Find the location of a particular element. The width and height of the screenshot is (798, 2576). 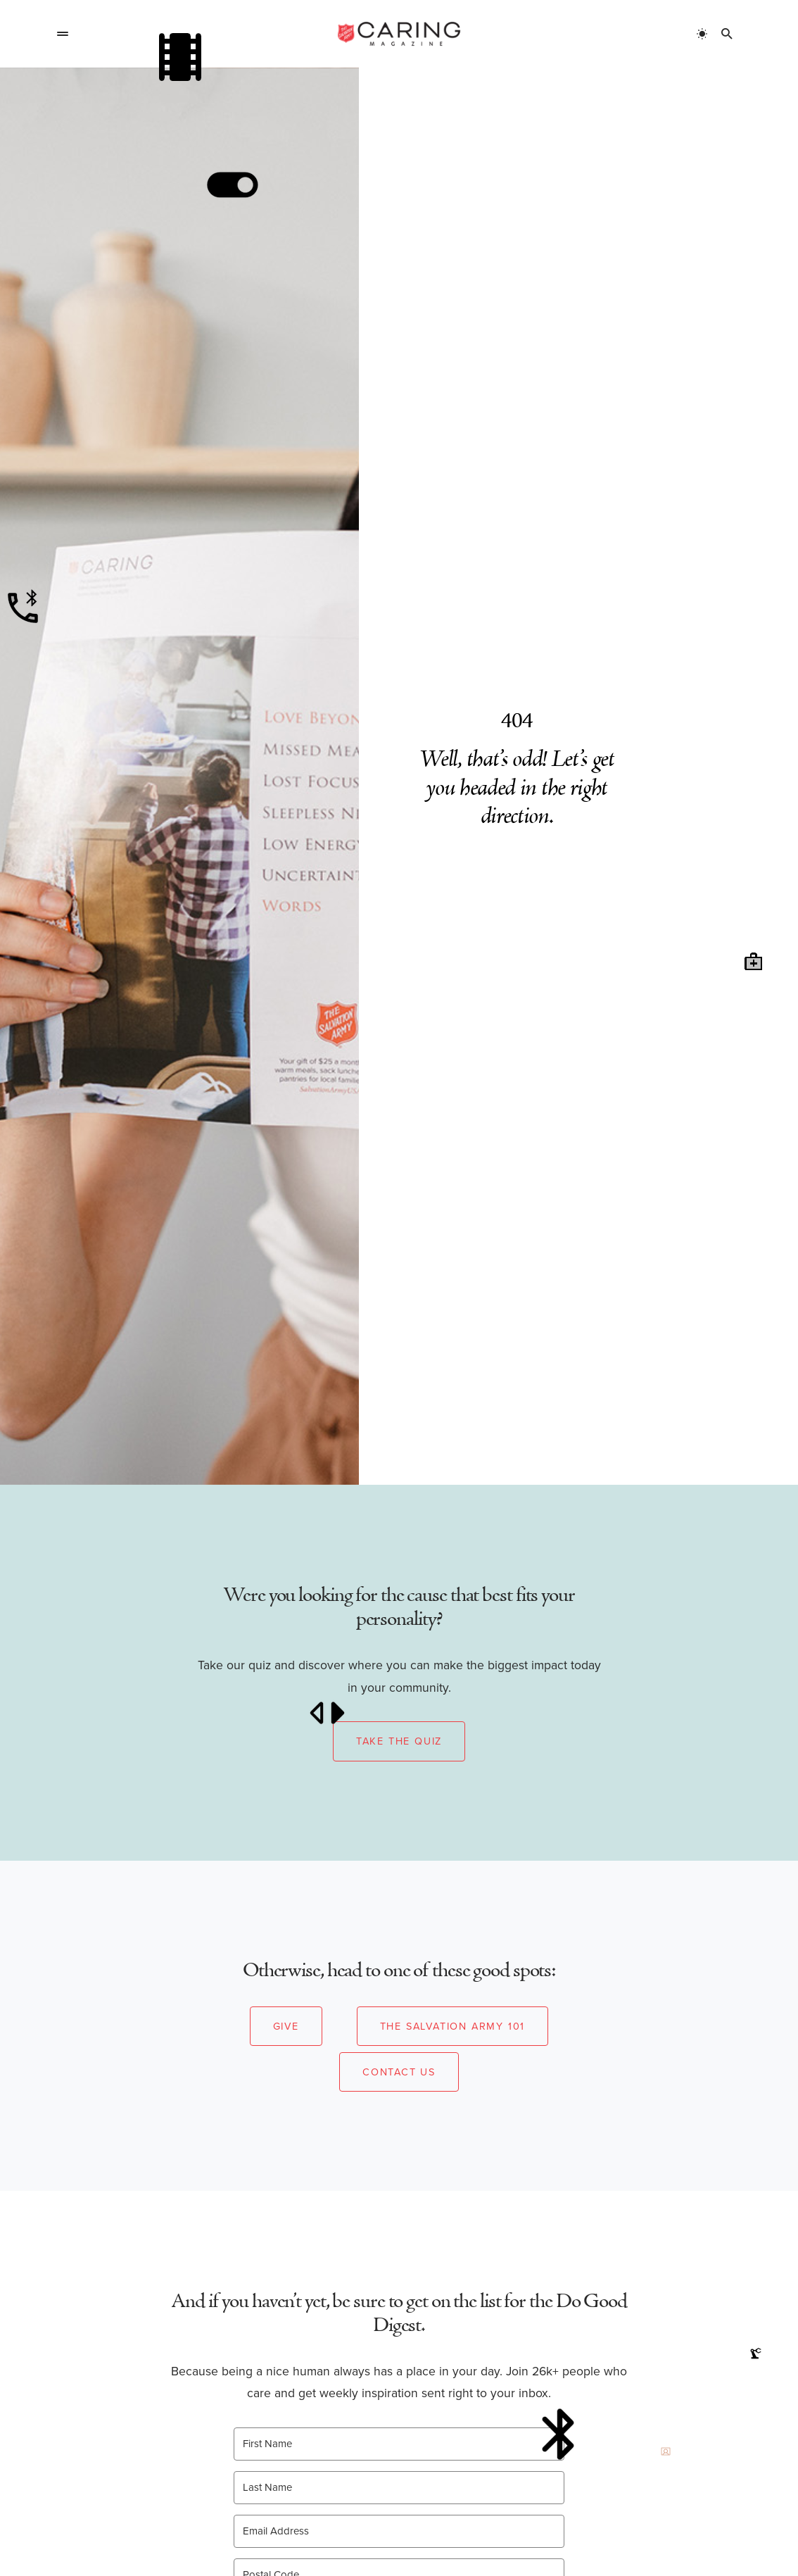

switch to the left panel or view is located at coordinates (327, 1713).